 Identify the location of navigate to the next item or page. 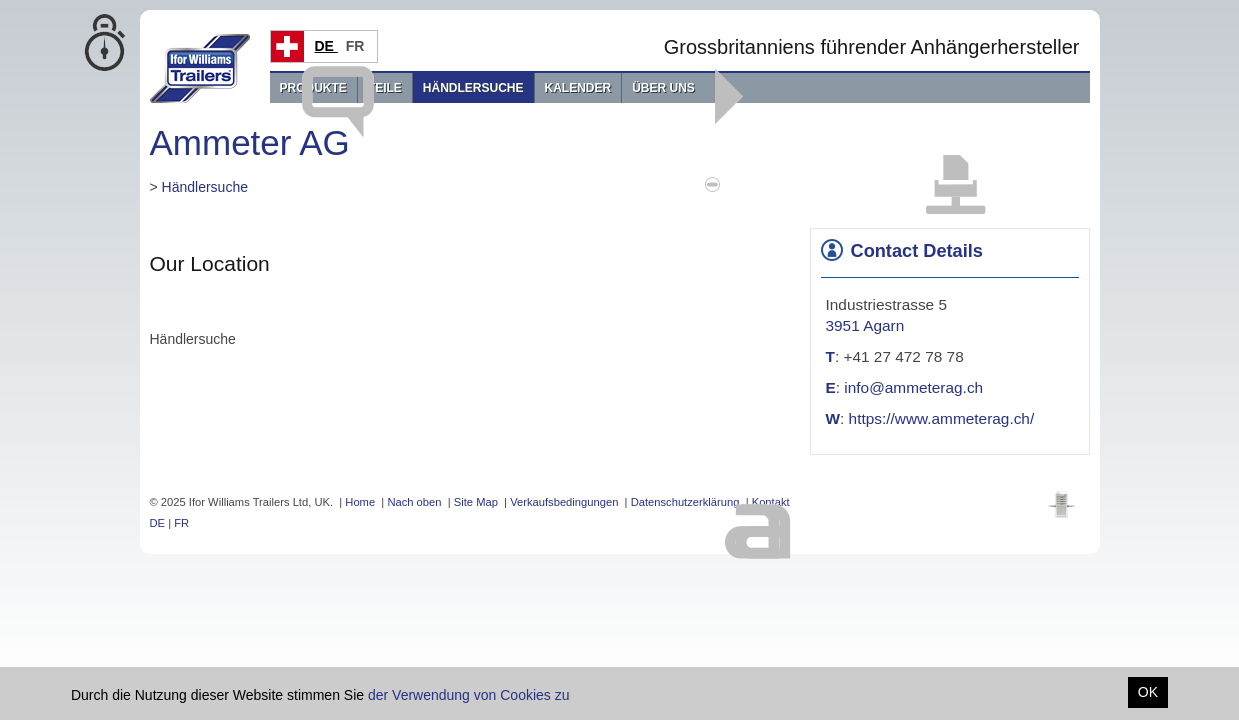
(726, 96).